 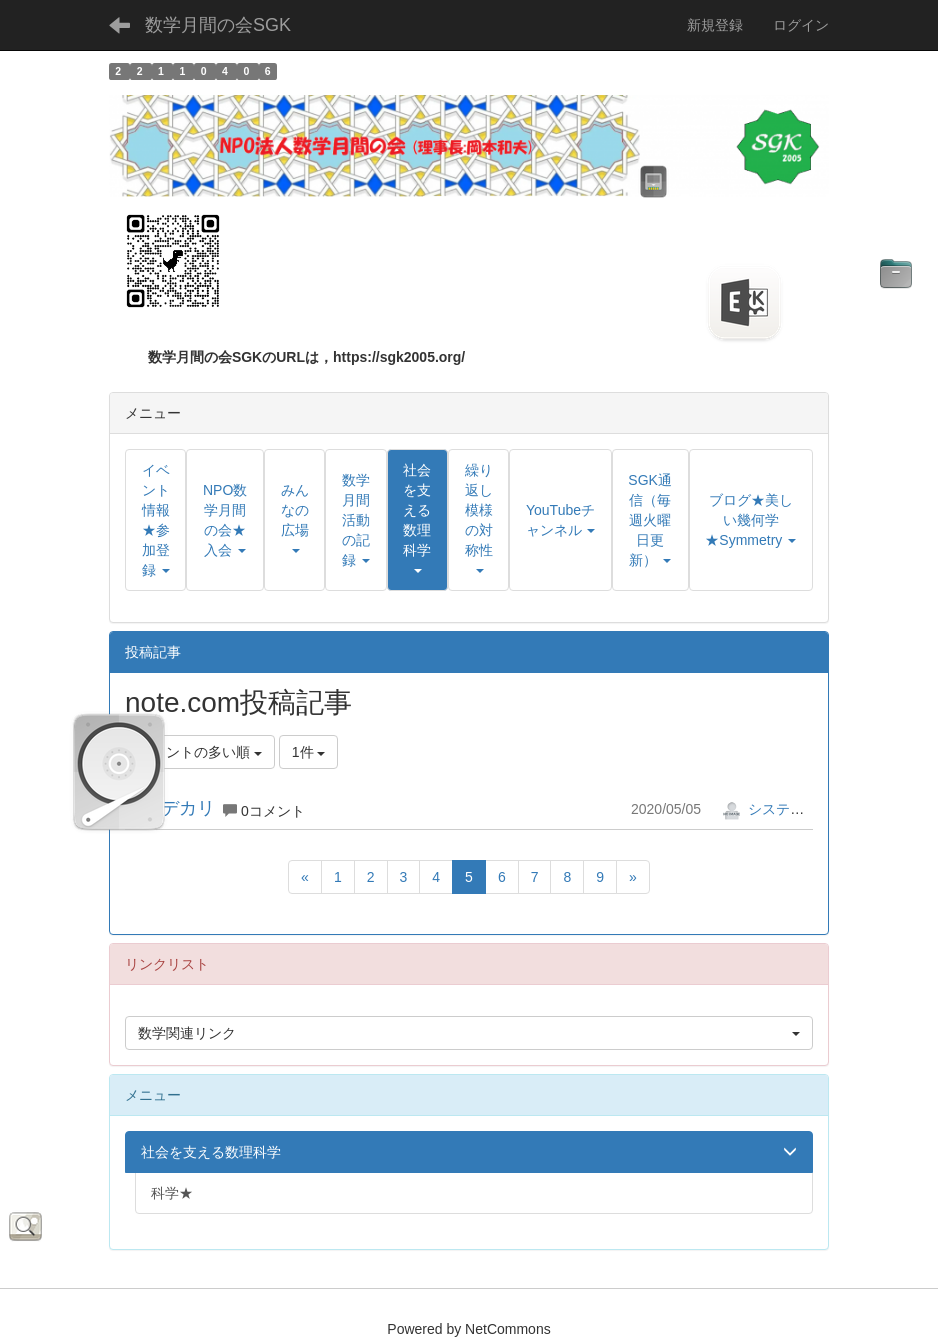 What do you see at coordinates (119, 772) in the screenshot?
I see `open disk utility application` at bounding box center [119, 772].